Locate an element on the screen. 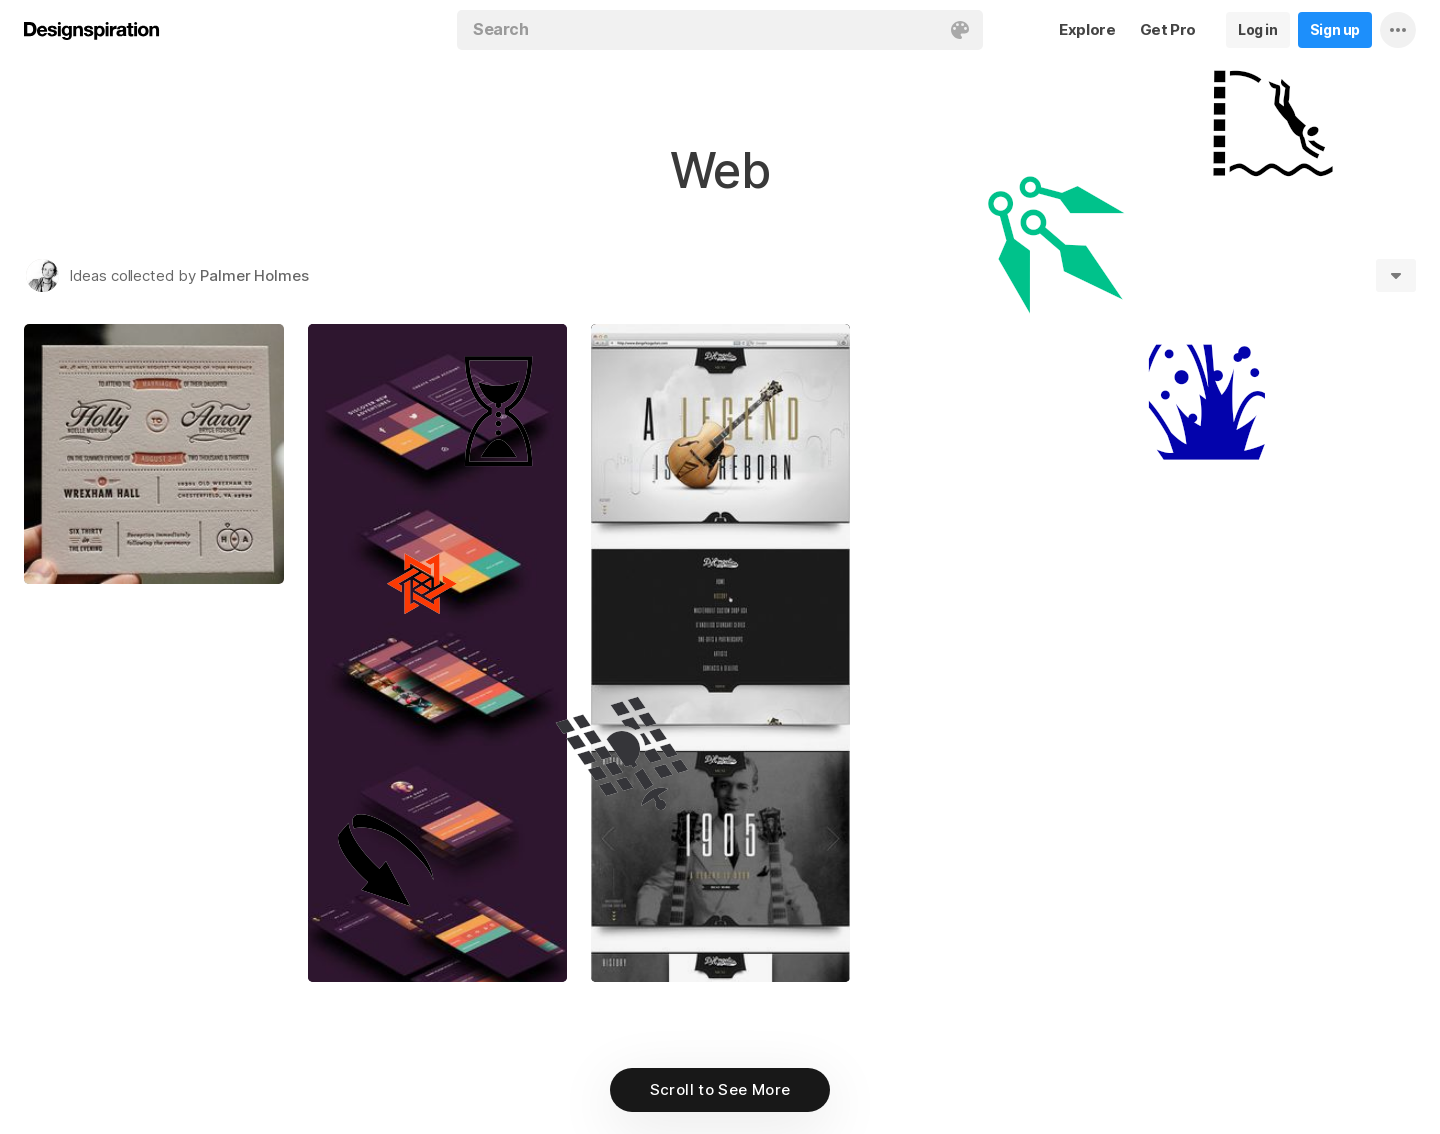 The height and width of the screenshot is (1134, 1440). access swimming pool or diving activities is located at coordinates (1272, 117).